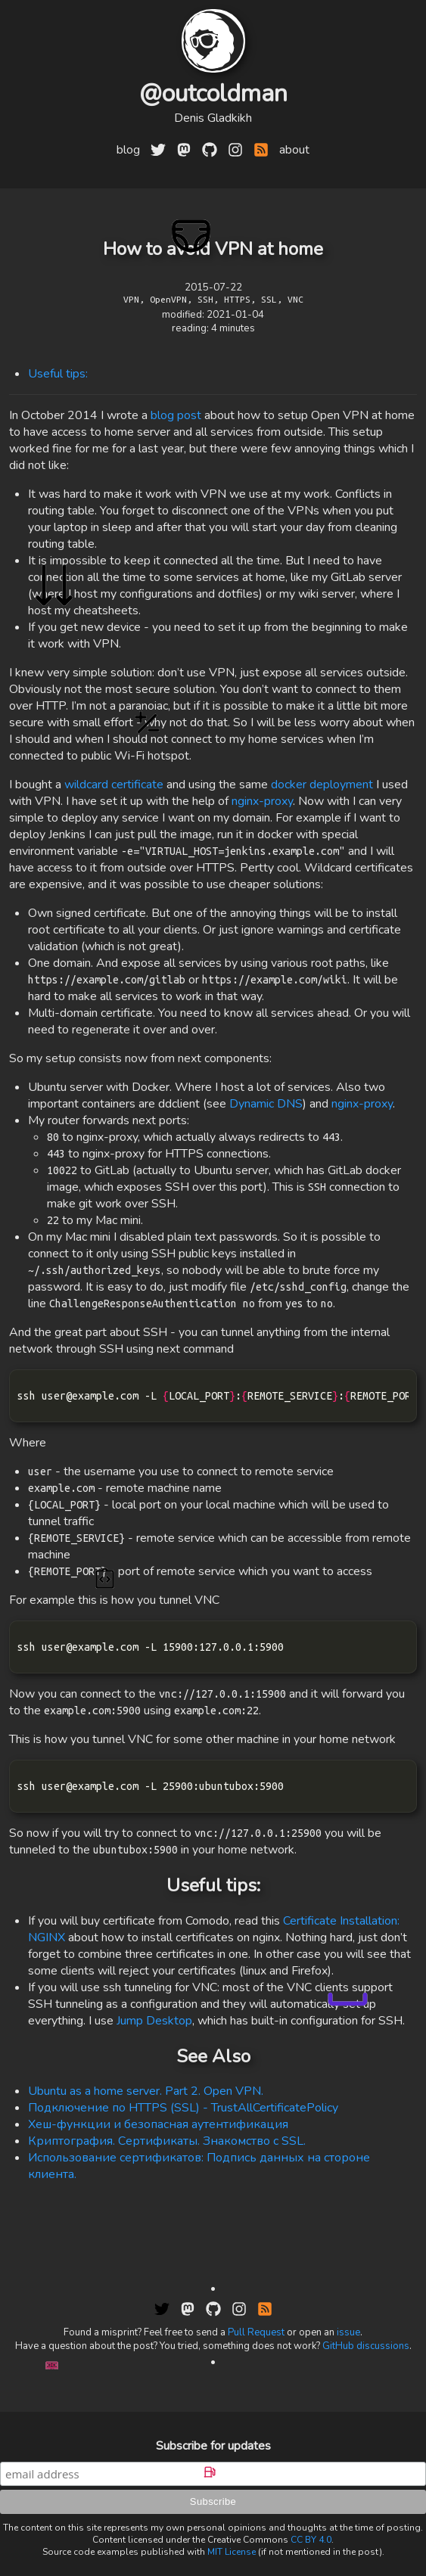 The height and width of the screenshot is (2576, 426). What do you see at coordinates (191, 235) in the screenshot?
I see `track diaper changes for baby care logging` at bounding box center [191, 235].